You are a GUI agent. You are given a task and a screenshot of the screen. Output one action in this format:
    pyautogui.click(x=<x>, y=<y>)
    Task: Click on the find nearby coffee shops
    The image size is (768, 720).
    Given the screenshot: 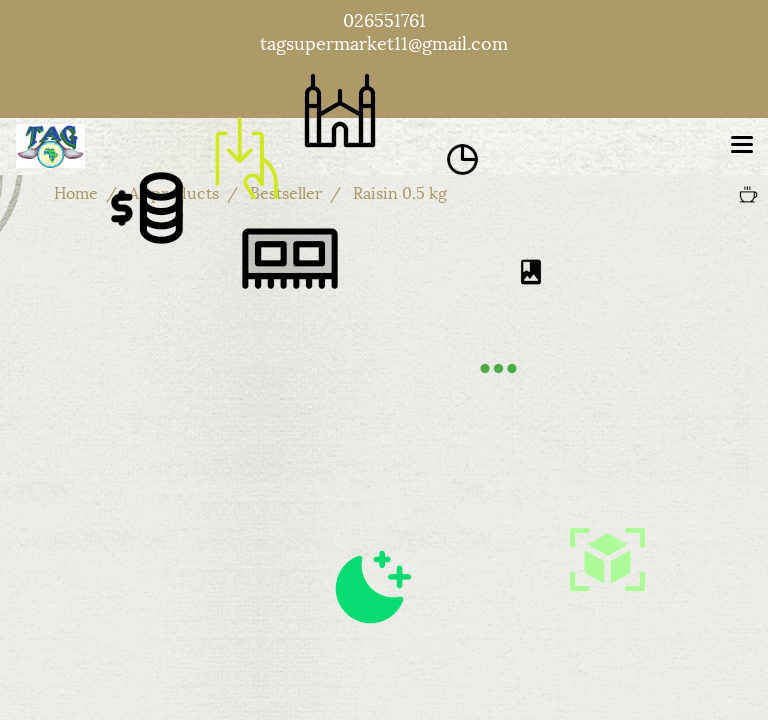 What is the action you would take?
    pyautogui.click(x=748, y=195)
    